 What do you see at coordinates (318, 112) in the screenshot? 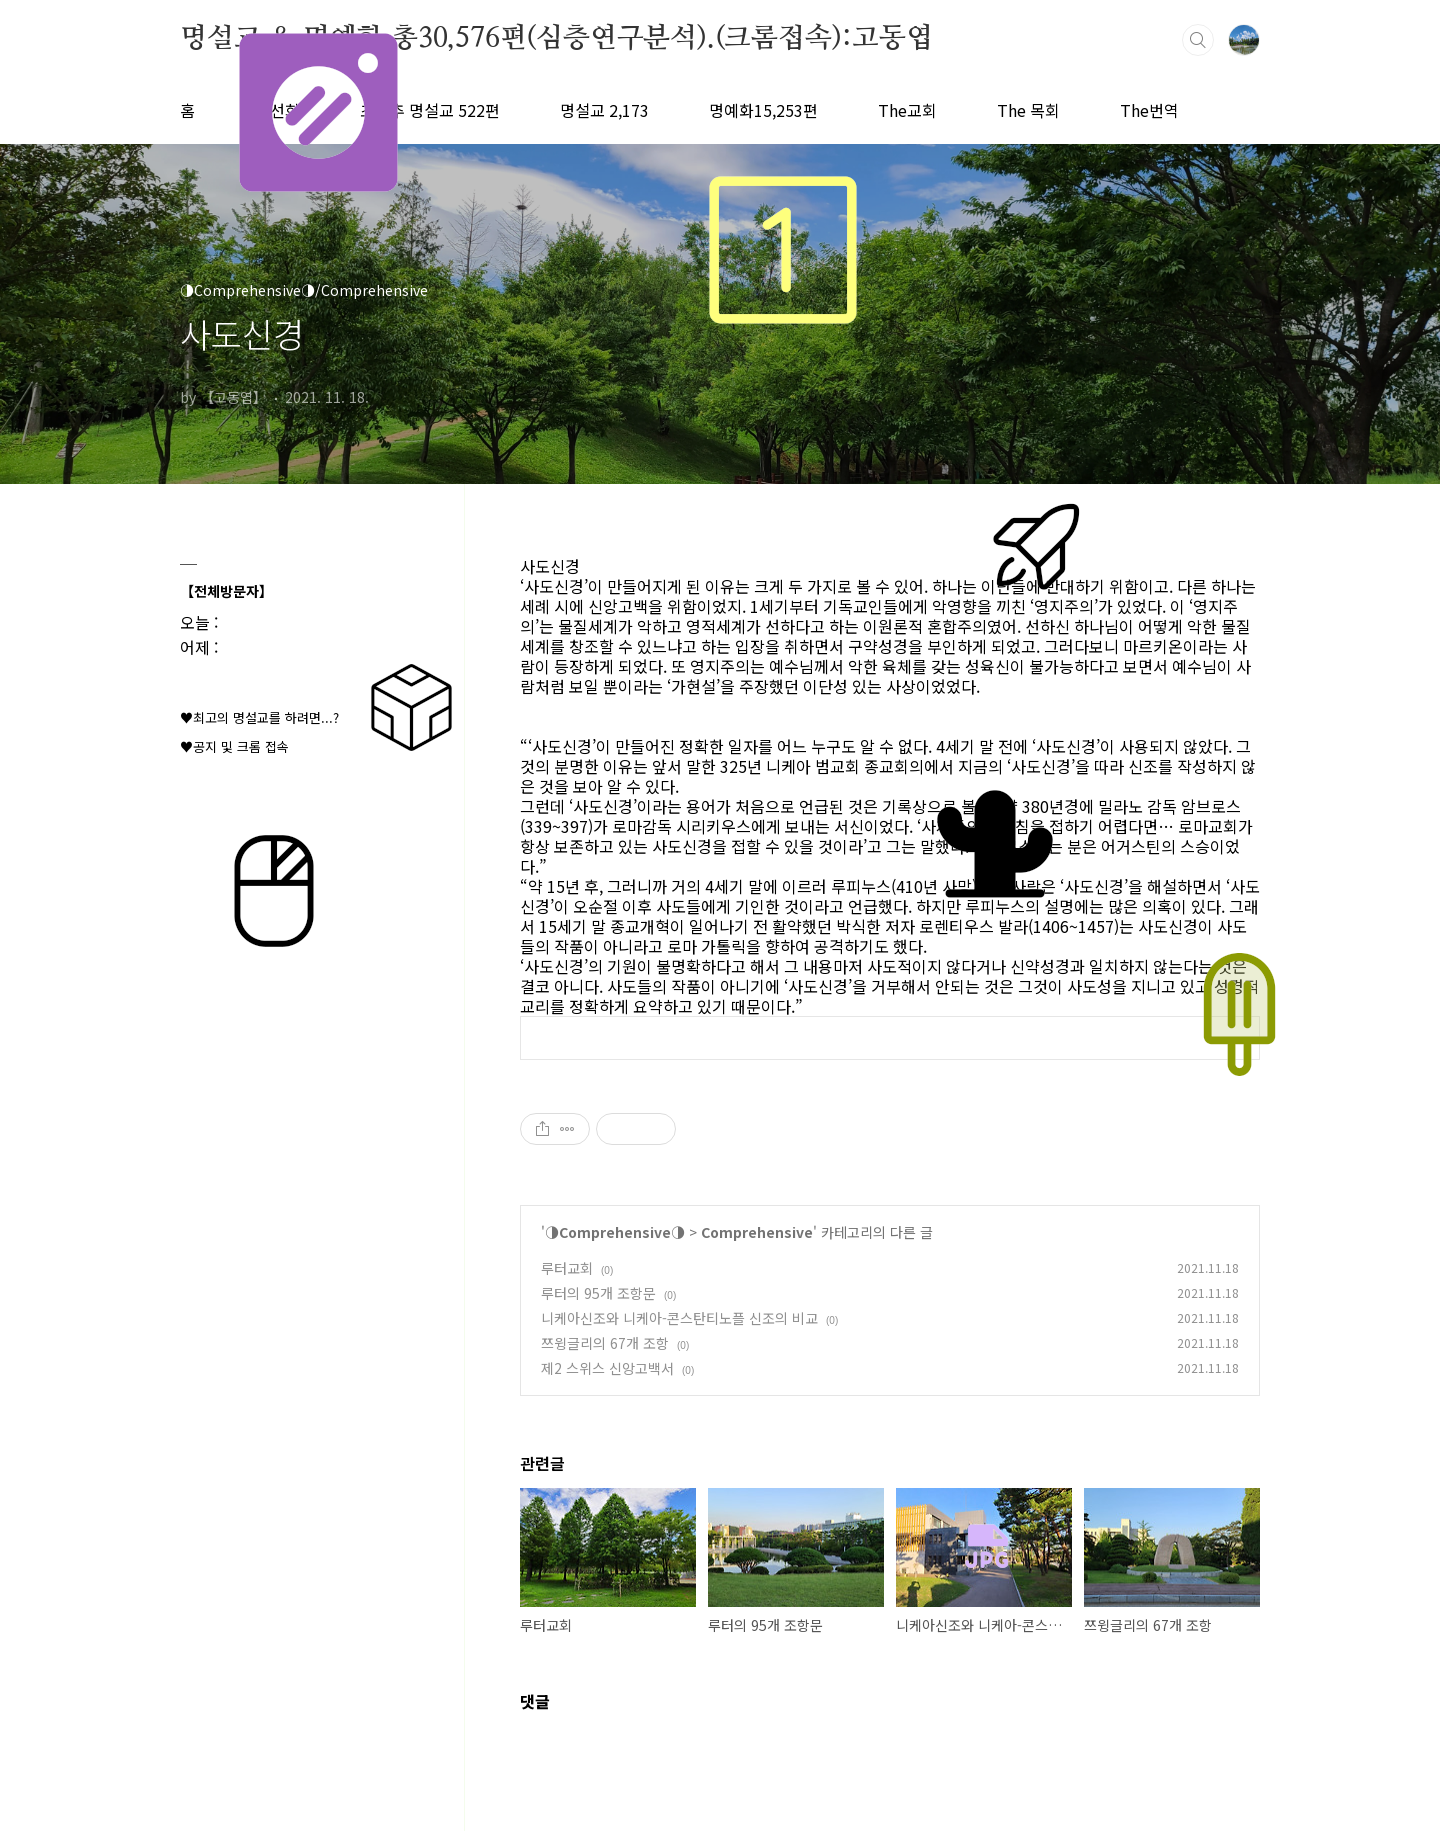
I see `access laundry or washing machine controls` at bounding box center [318, 112].